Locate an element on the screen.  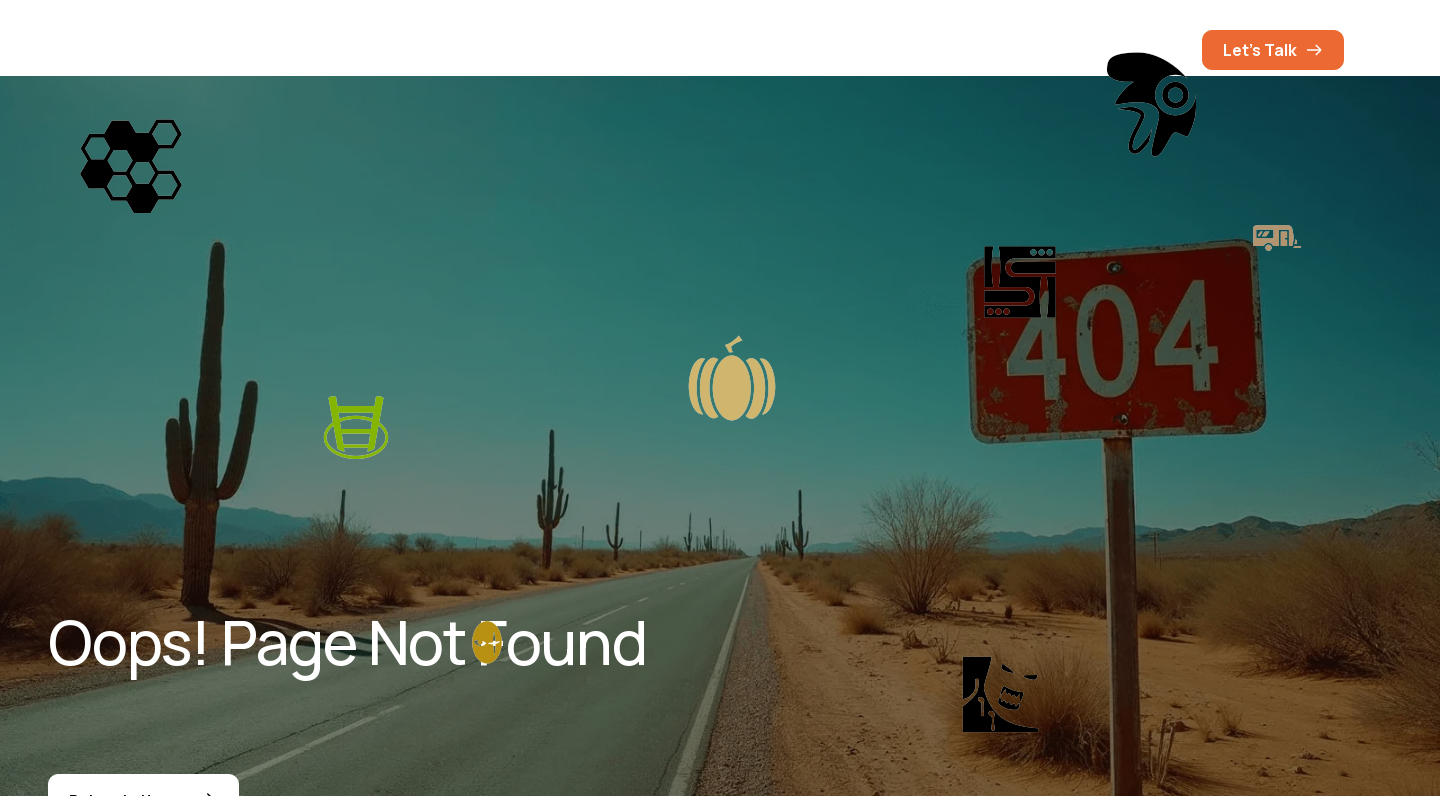
select the phrygian cap headgear item is located at coordinates (1151, 104).